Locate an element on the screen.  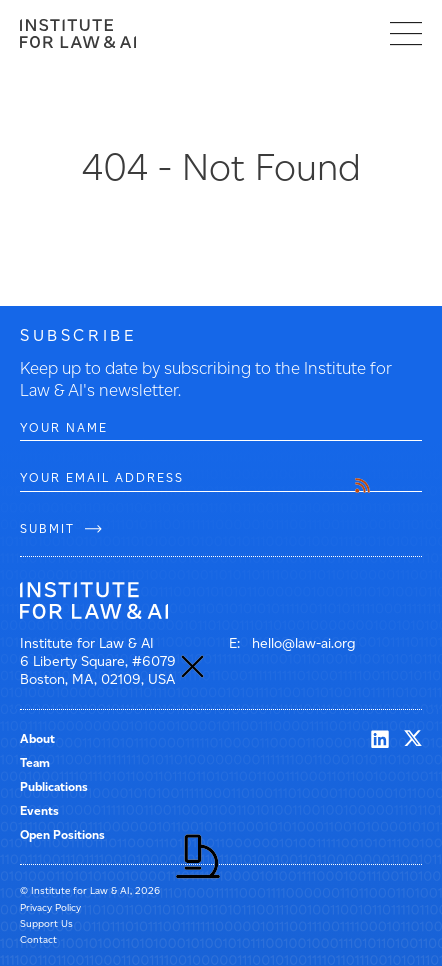
close a dialog or modal is located at coordinates (192, 666).